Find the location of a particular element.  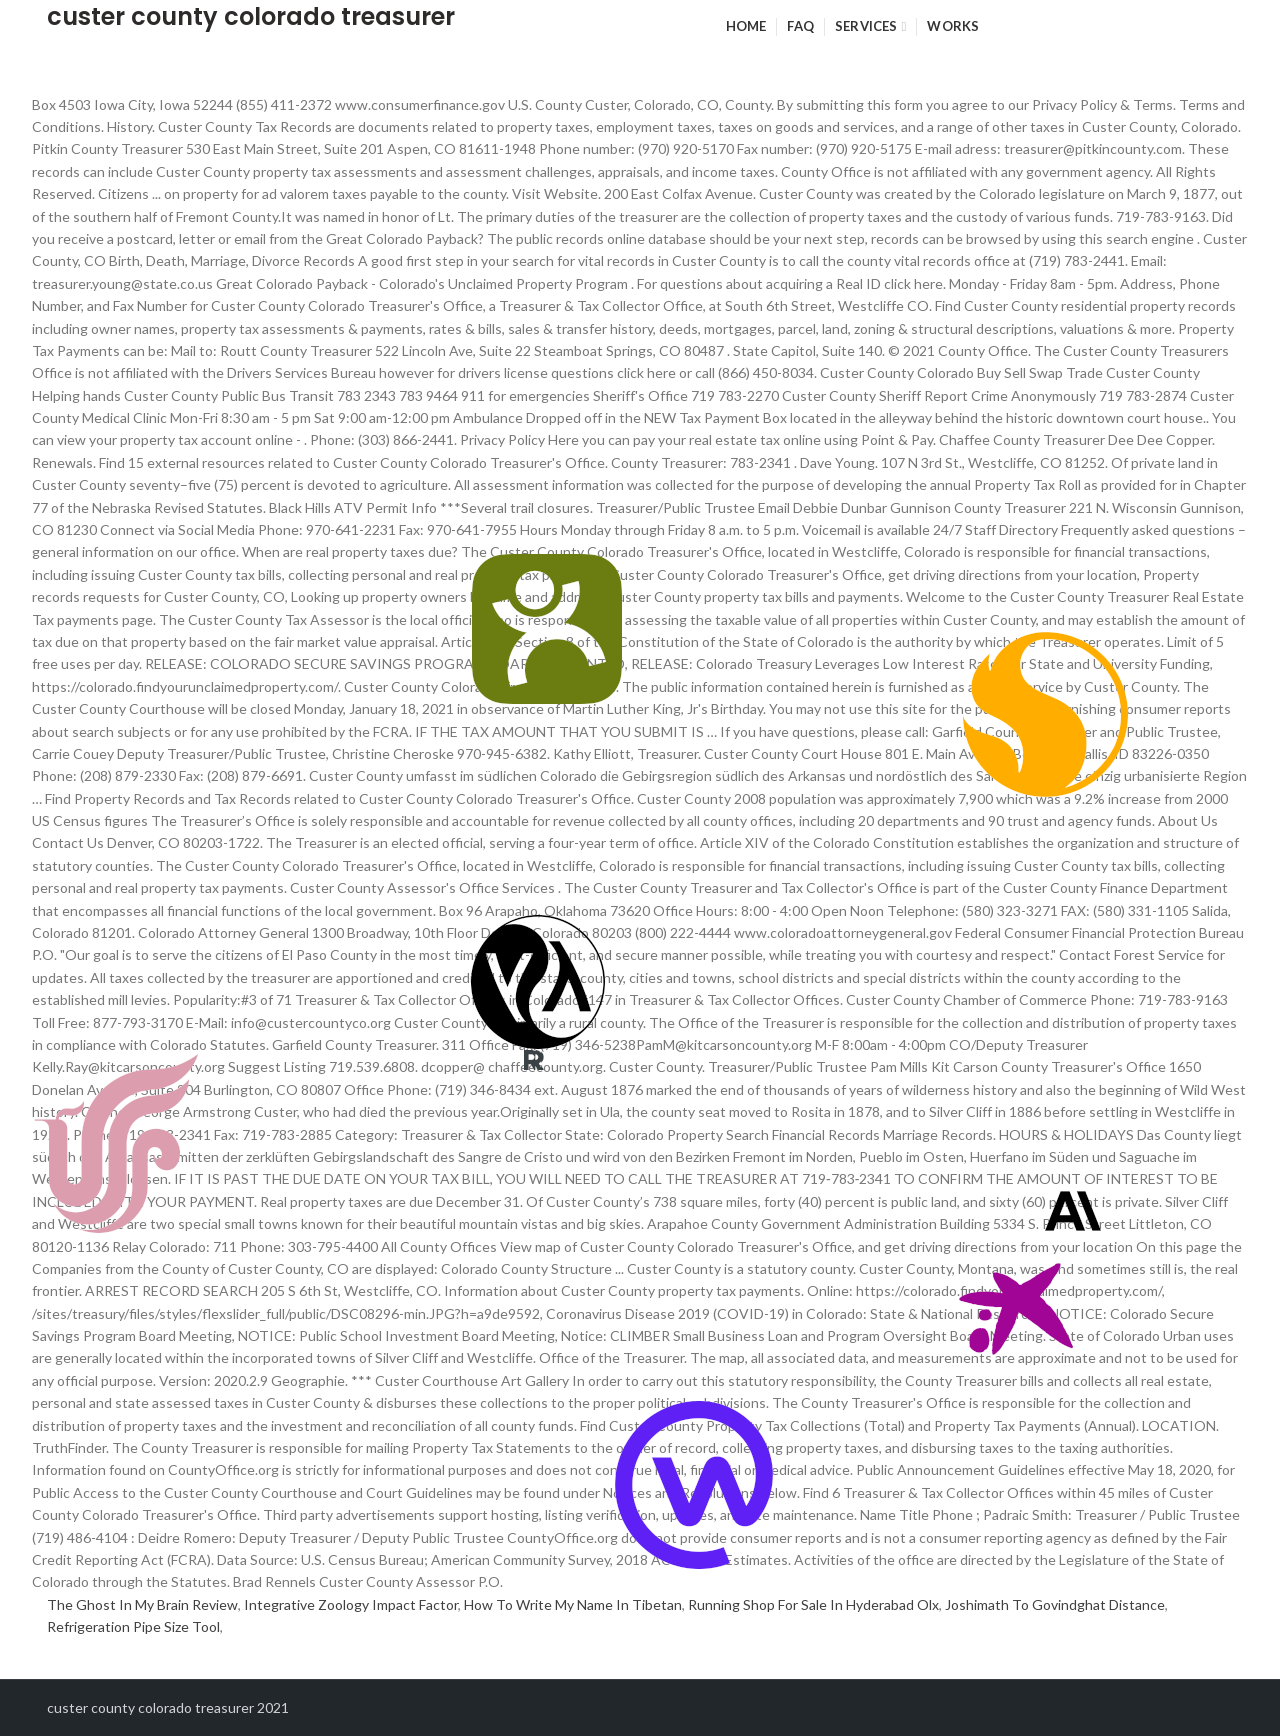

Qualcomm Snapdragon brand logo is located at coordinates (1045, 714).